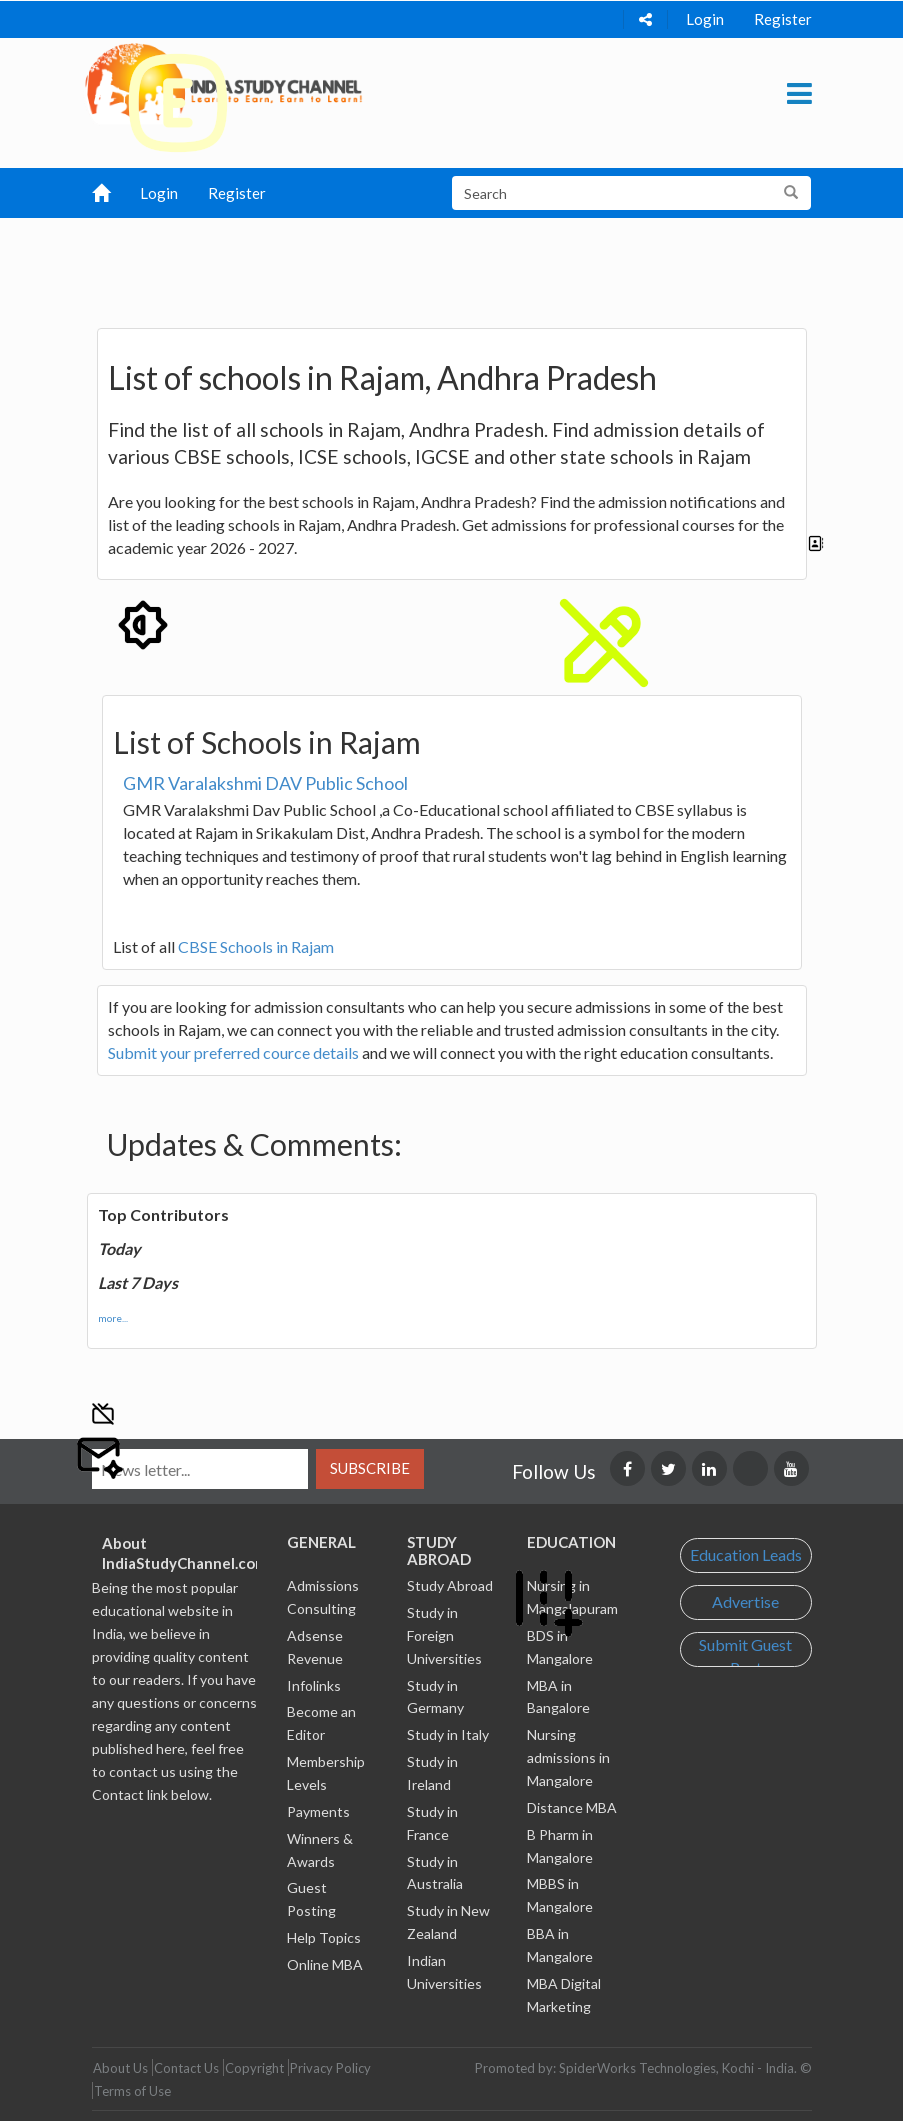  What do you see at coordinates (98, 1454) in the screenshot?
I see `AI-powered email or smart compose feature` at bounding box center [98, 1454].